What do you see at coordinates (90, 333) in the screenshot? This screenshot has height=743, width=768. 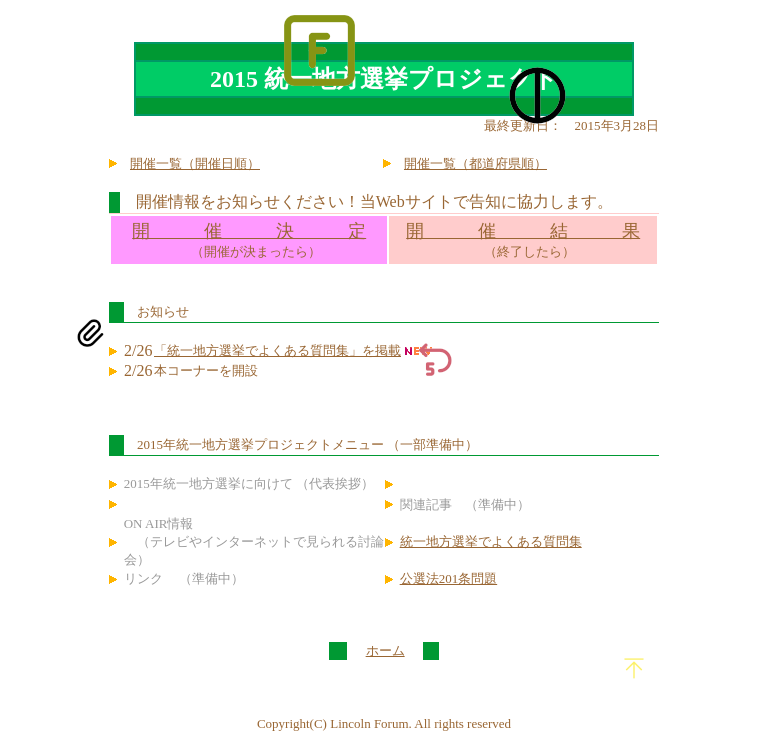 I see `attach a file to your message` at bounding box center [90, 333].